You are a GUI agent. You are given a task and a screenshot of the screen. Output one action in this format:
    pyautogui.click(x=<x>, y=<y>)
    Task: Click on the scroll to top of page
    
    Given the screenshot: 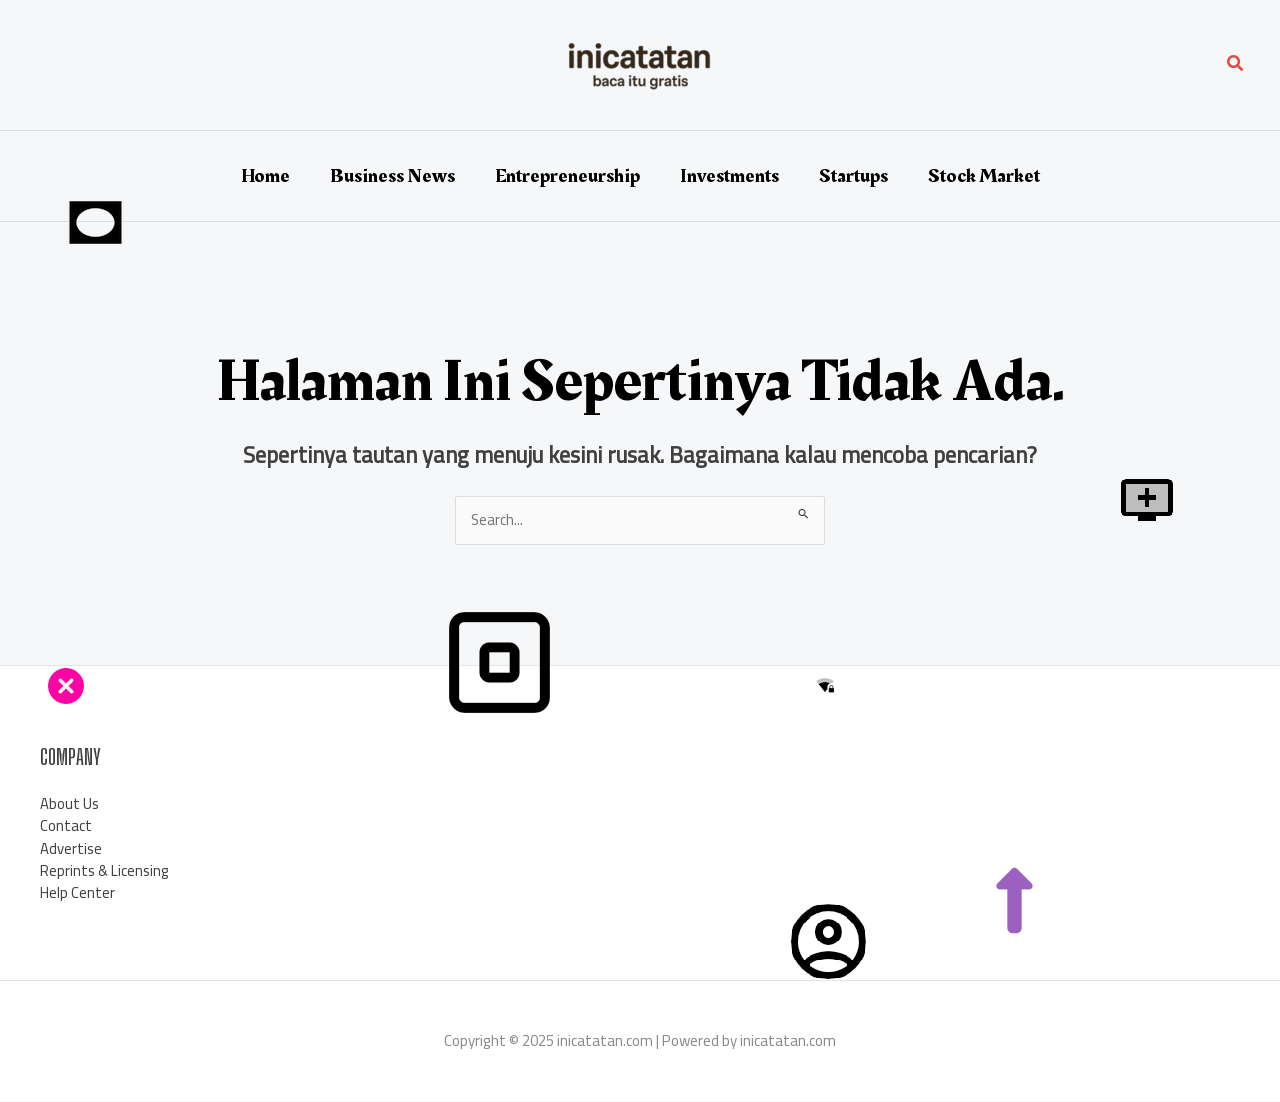 What is the action you would take?
    pyautogui.click(x=1014, y=900)
    